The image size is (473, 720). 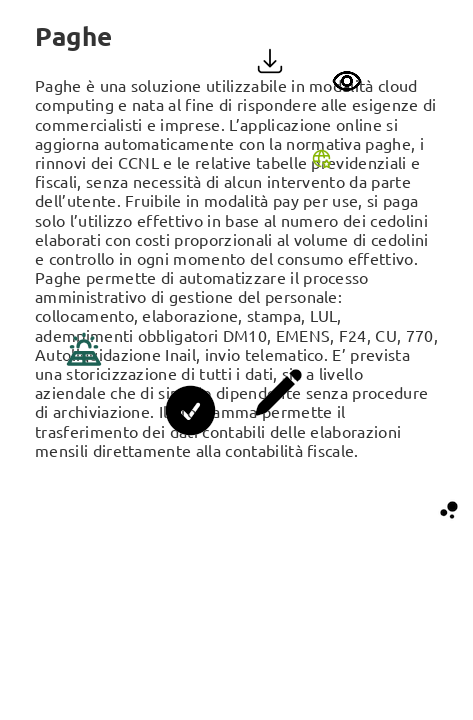 I want to click on toggle password visibility, so click(x=347, y=81).